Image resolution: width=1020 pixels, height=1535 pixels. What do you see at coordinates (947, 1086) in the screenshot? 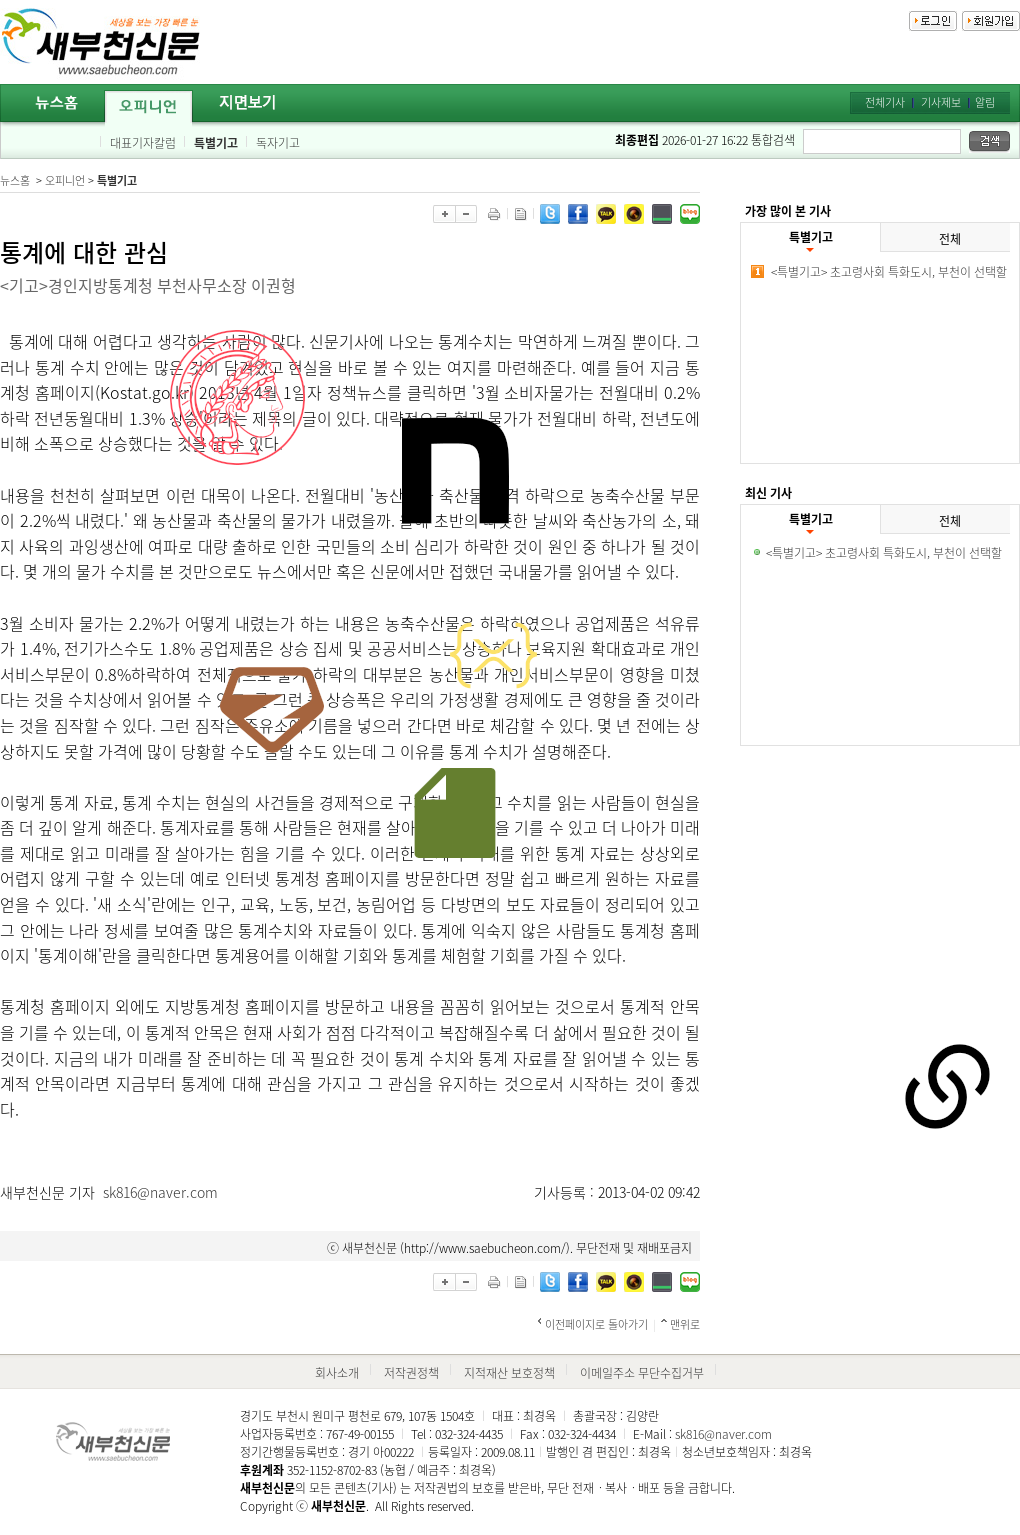
I see `view linked accounts or connections` at bounding box center [947, 1086].